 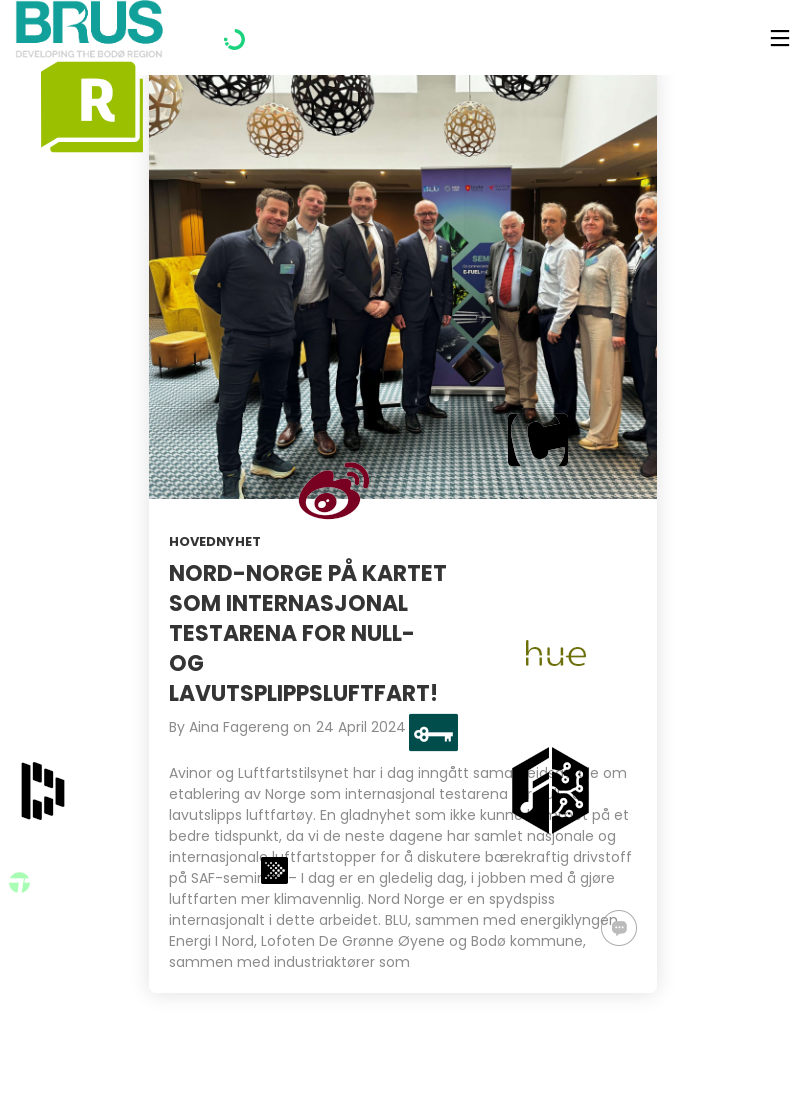 What do you see at coordinates (274, 870) in the screenshot?
I see `presto database logo` at bounding box center [274, 870].